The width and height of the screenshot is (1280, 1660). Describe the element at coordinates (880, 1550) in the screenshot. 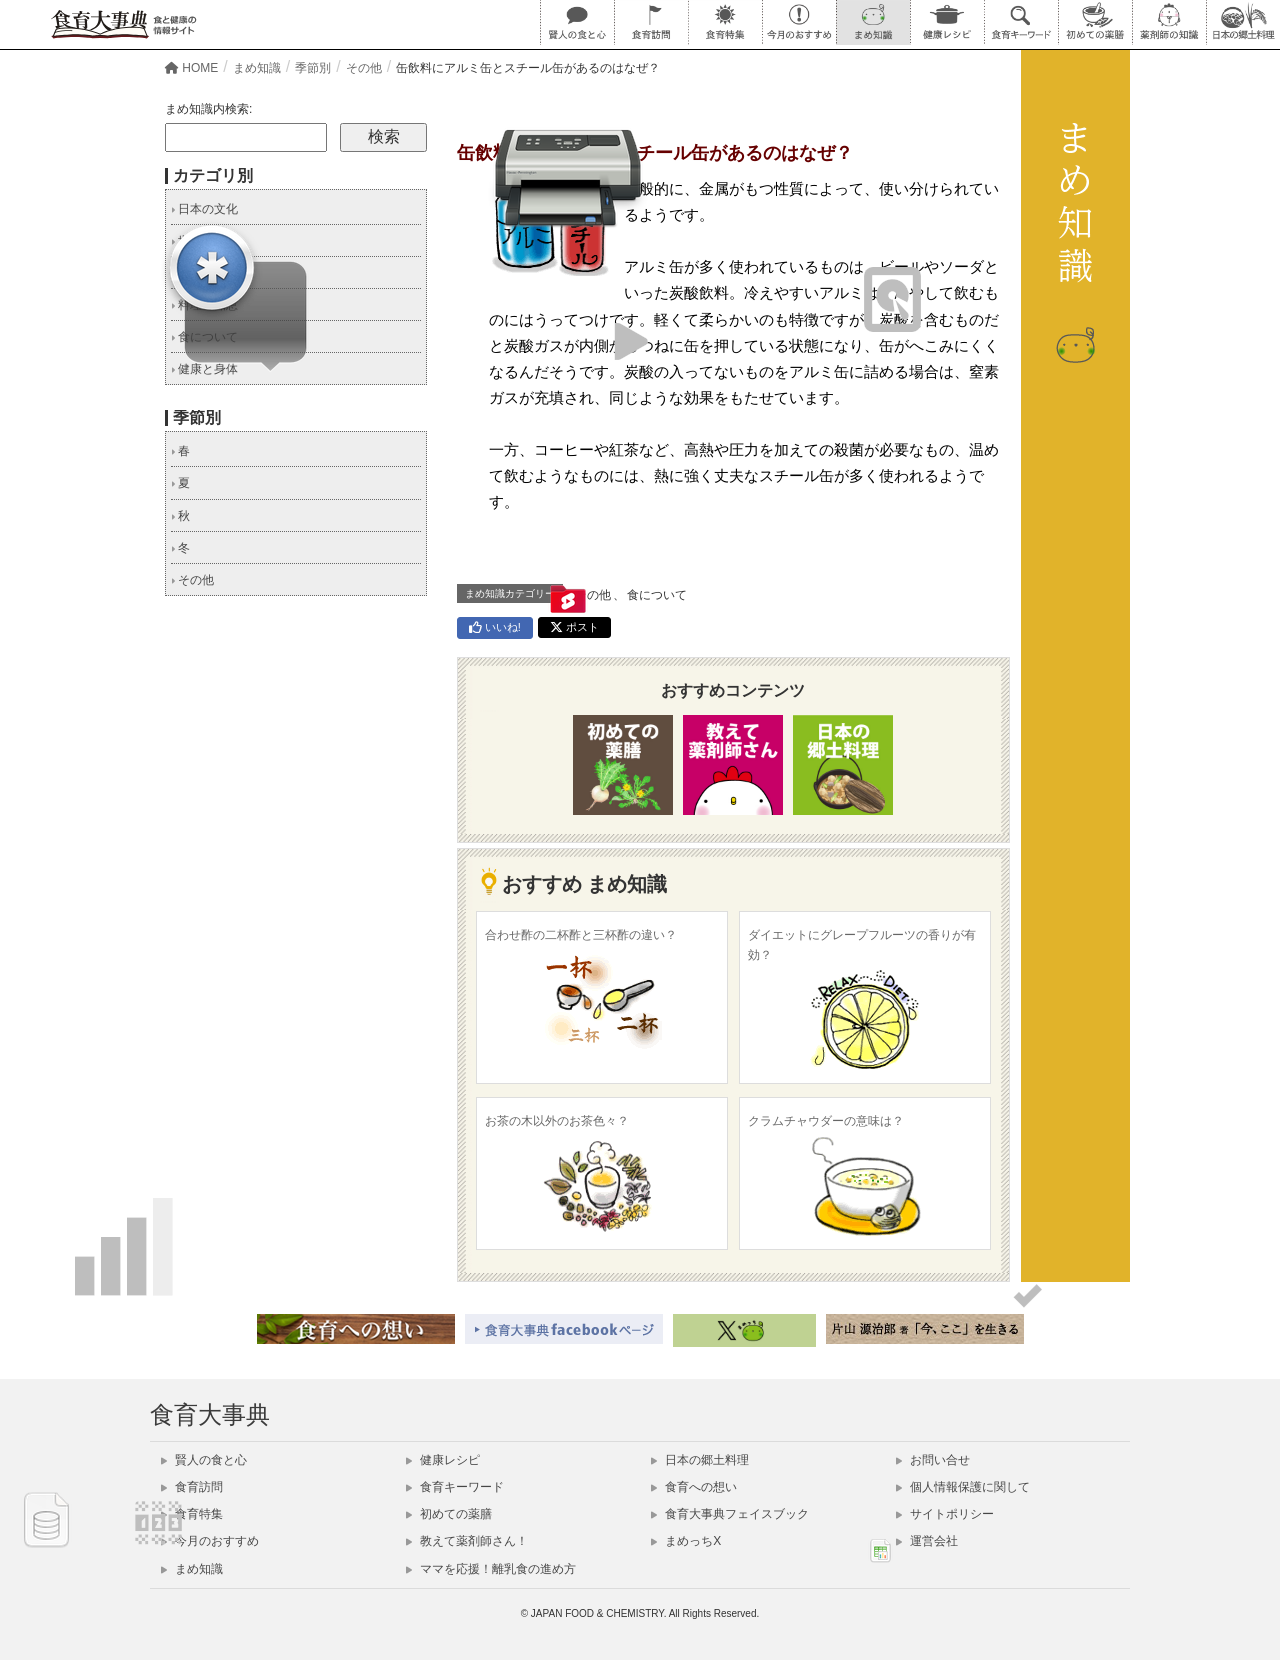

I see `openoffice calc spreadsheet file` at that location.